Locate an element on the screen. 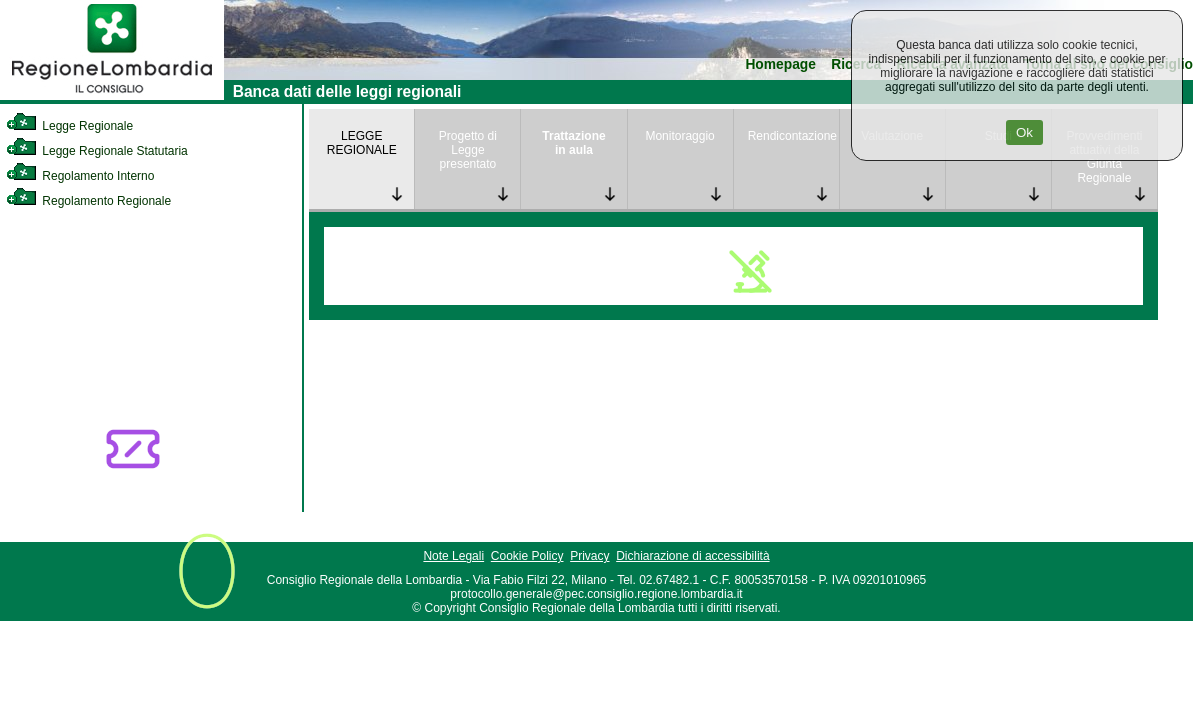 The height and width of the screenshot is (720, 1193). represents the number zero in a numeric input or display is located at coordinates (207, 571).